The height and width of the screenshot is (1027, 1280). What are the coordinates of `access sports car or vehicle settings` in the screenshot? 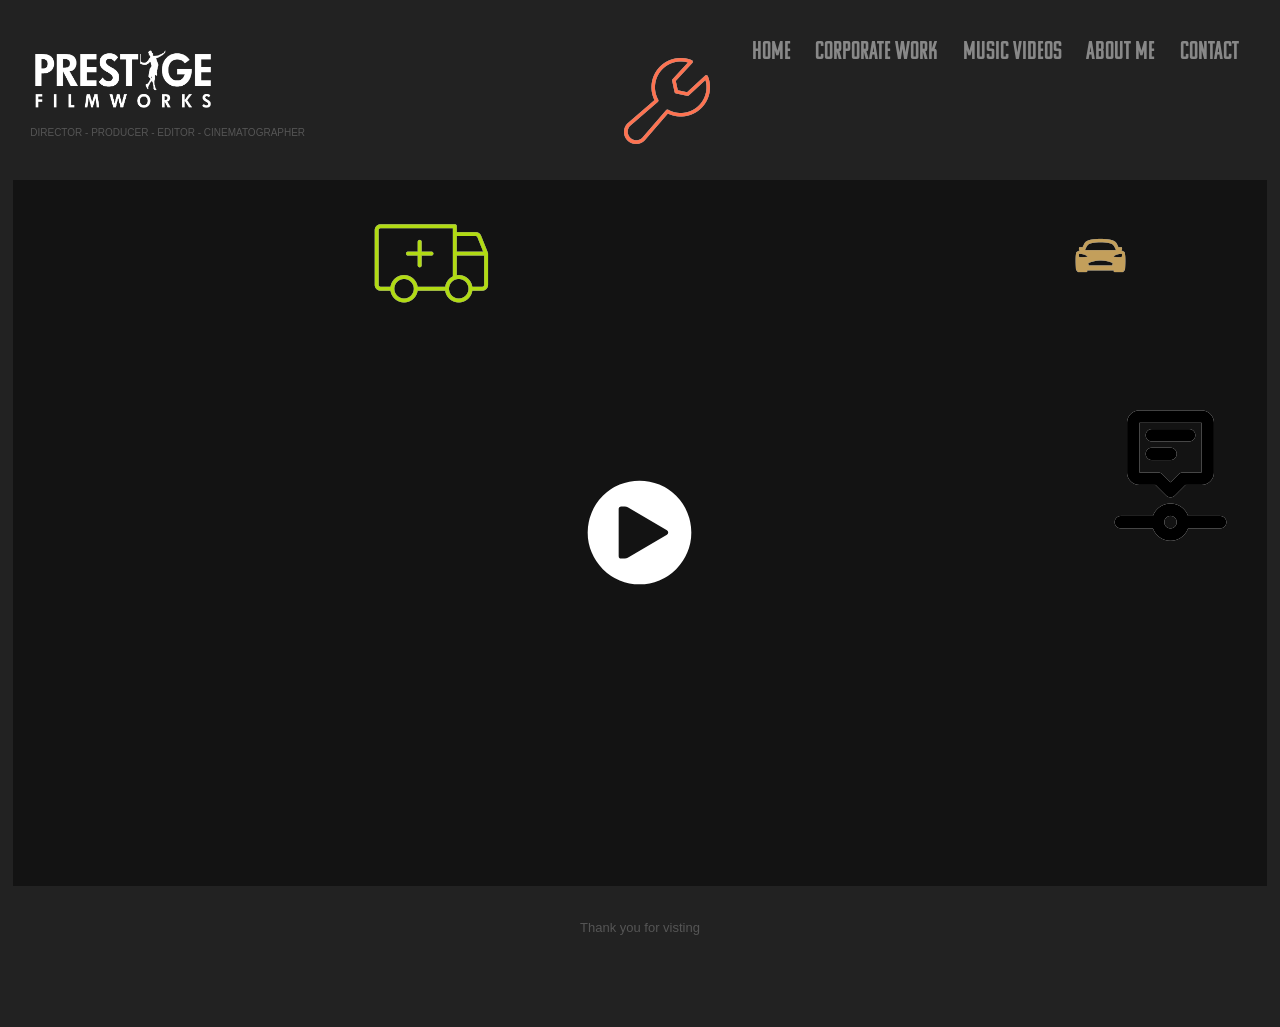 It's located at (1100, 255).